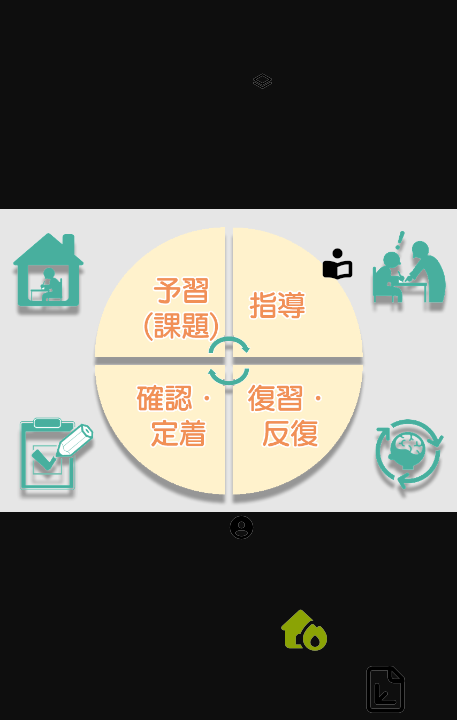 This screenshot has height=720, width=457. What do you see at coordinates (385, 689) in the screenshot?
I see `view 3d model or visualization file` at bounding box center [385, 689].